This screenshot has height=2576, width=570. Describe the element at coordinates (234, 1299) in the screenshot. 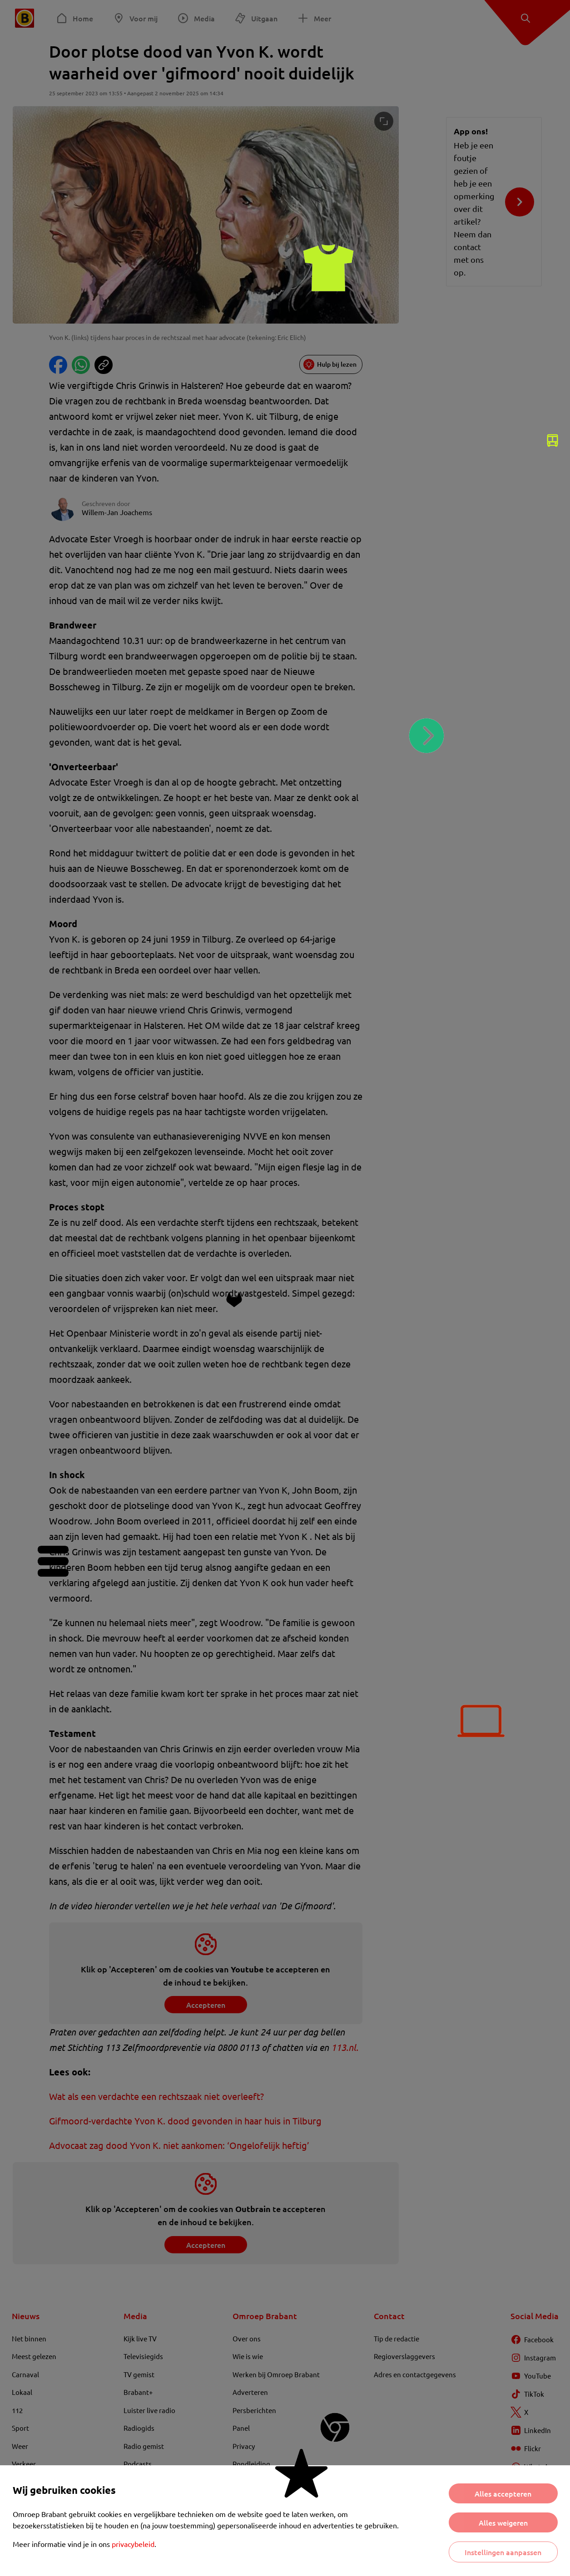

I see `open GitLab repository` at that location.